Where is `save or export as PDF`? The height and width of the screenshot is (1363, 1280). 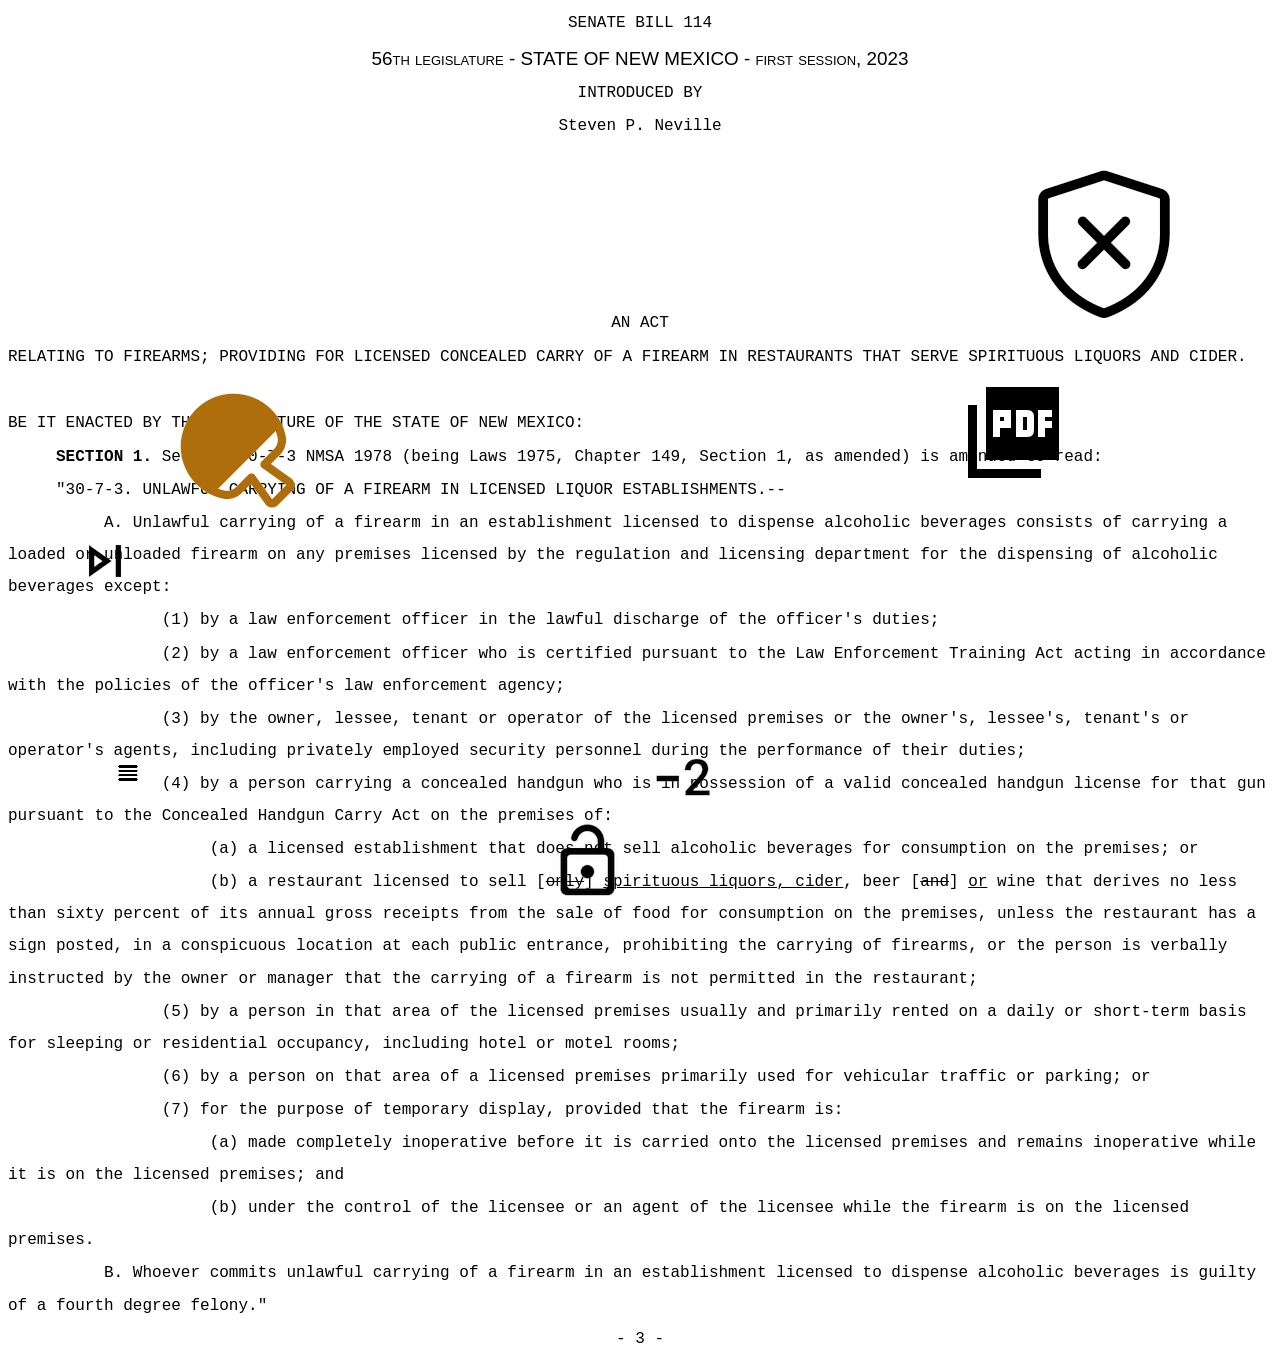
save or export as PDF is located at coordinates (1013, 432).